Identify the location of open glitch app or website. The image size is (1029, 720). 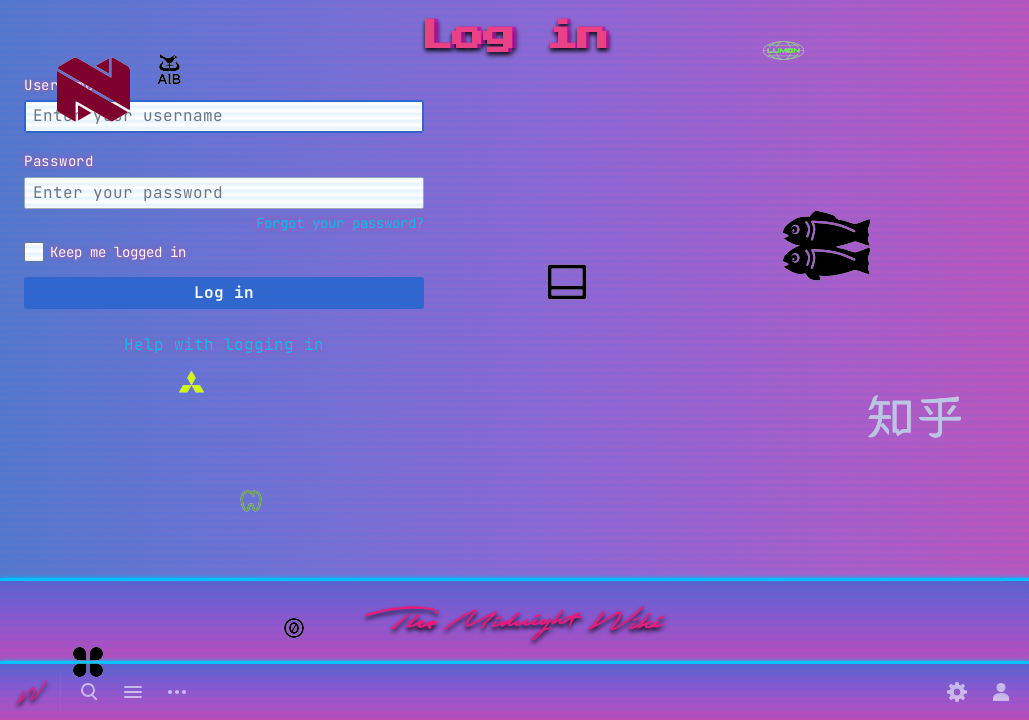
(826, 245).